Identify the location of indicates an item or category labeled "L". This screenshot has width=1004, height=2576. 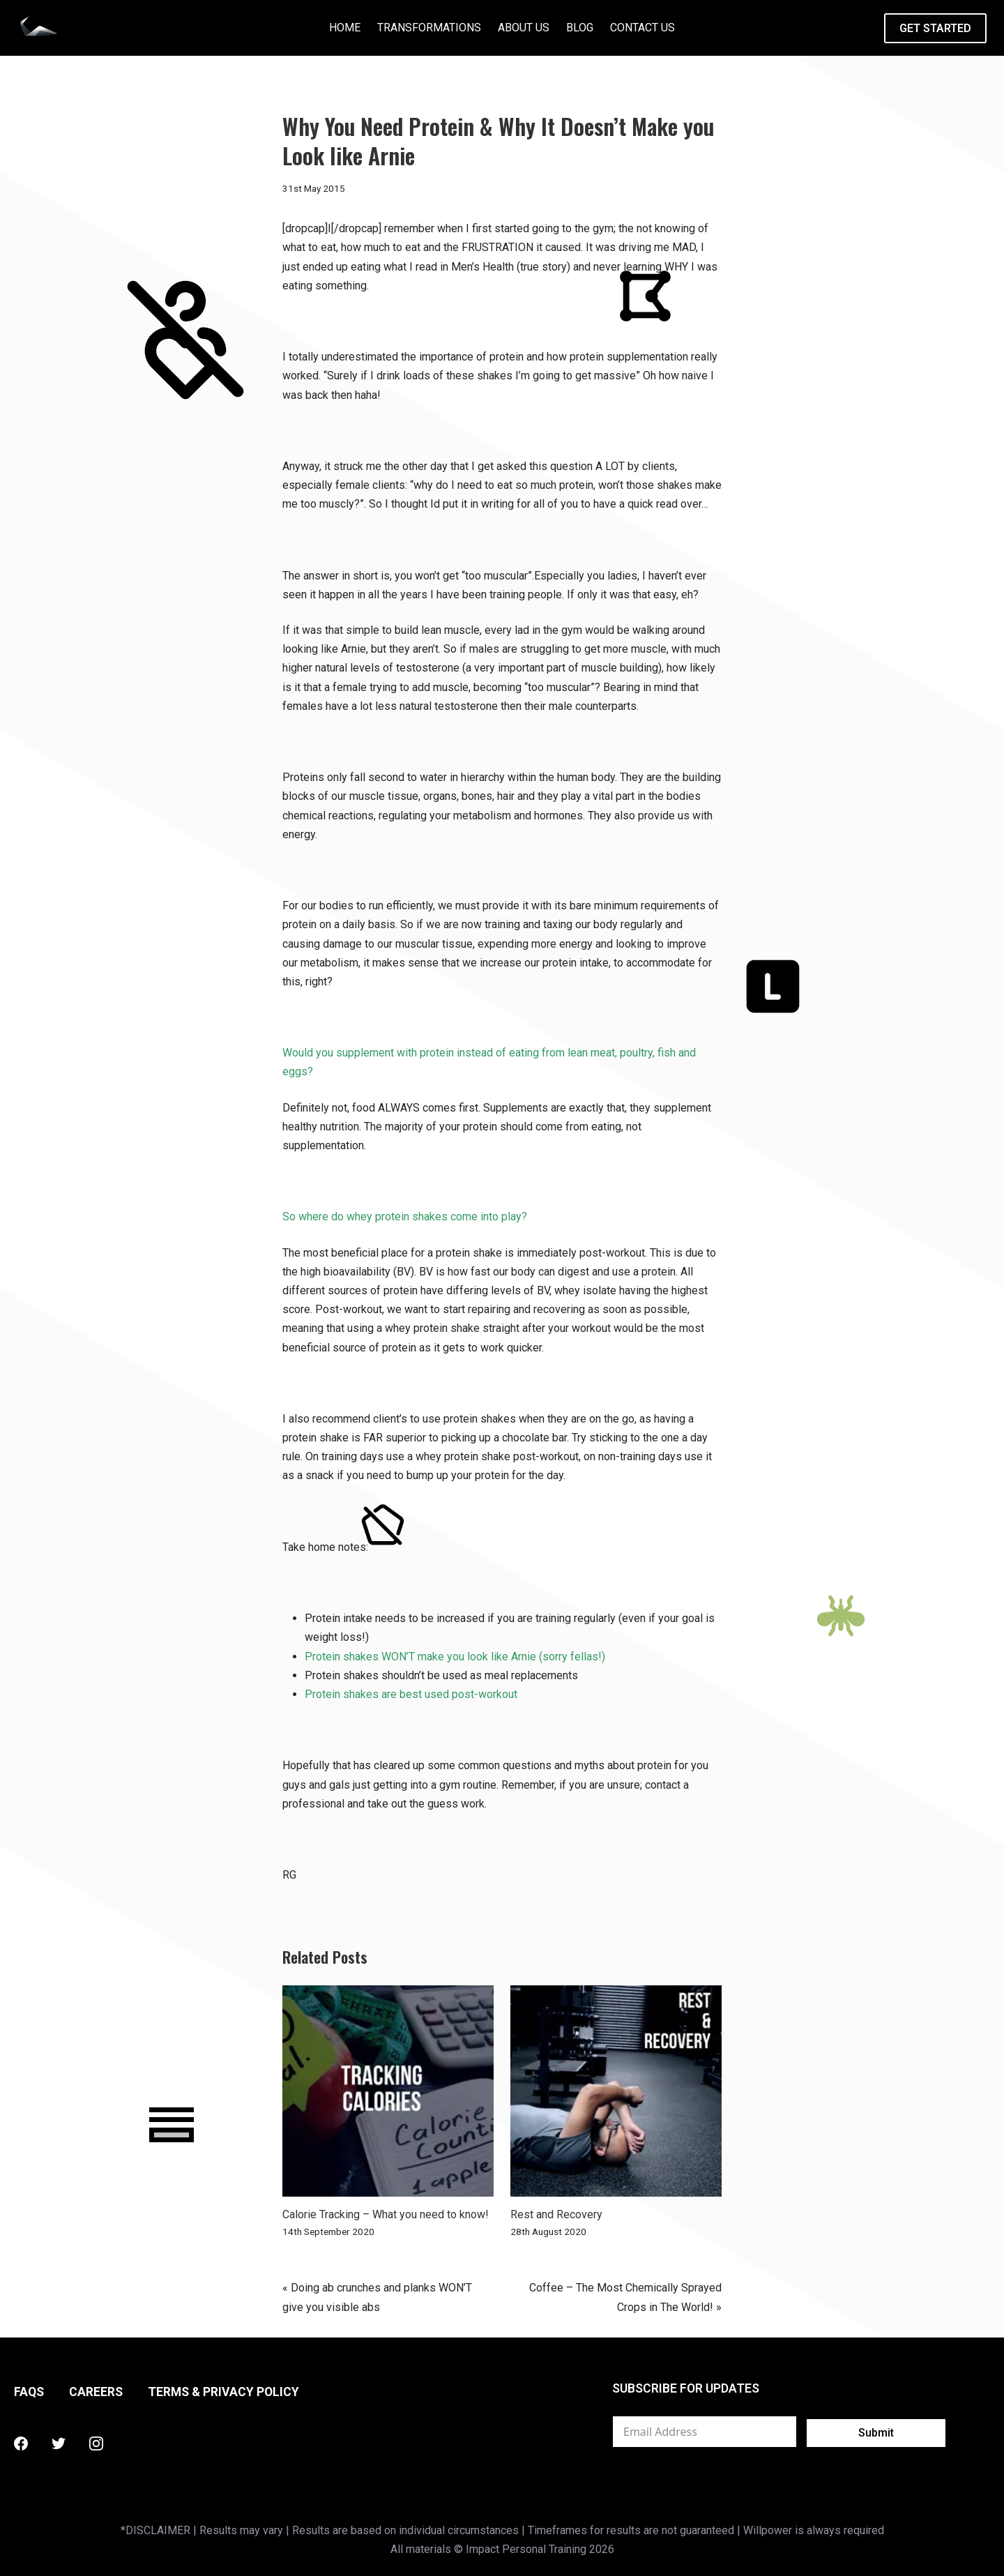
(773, 986).